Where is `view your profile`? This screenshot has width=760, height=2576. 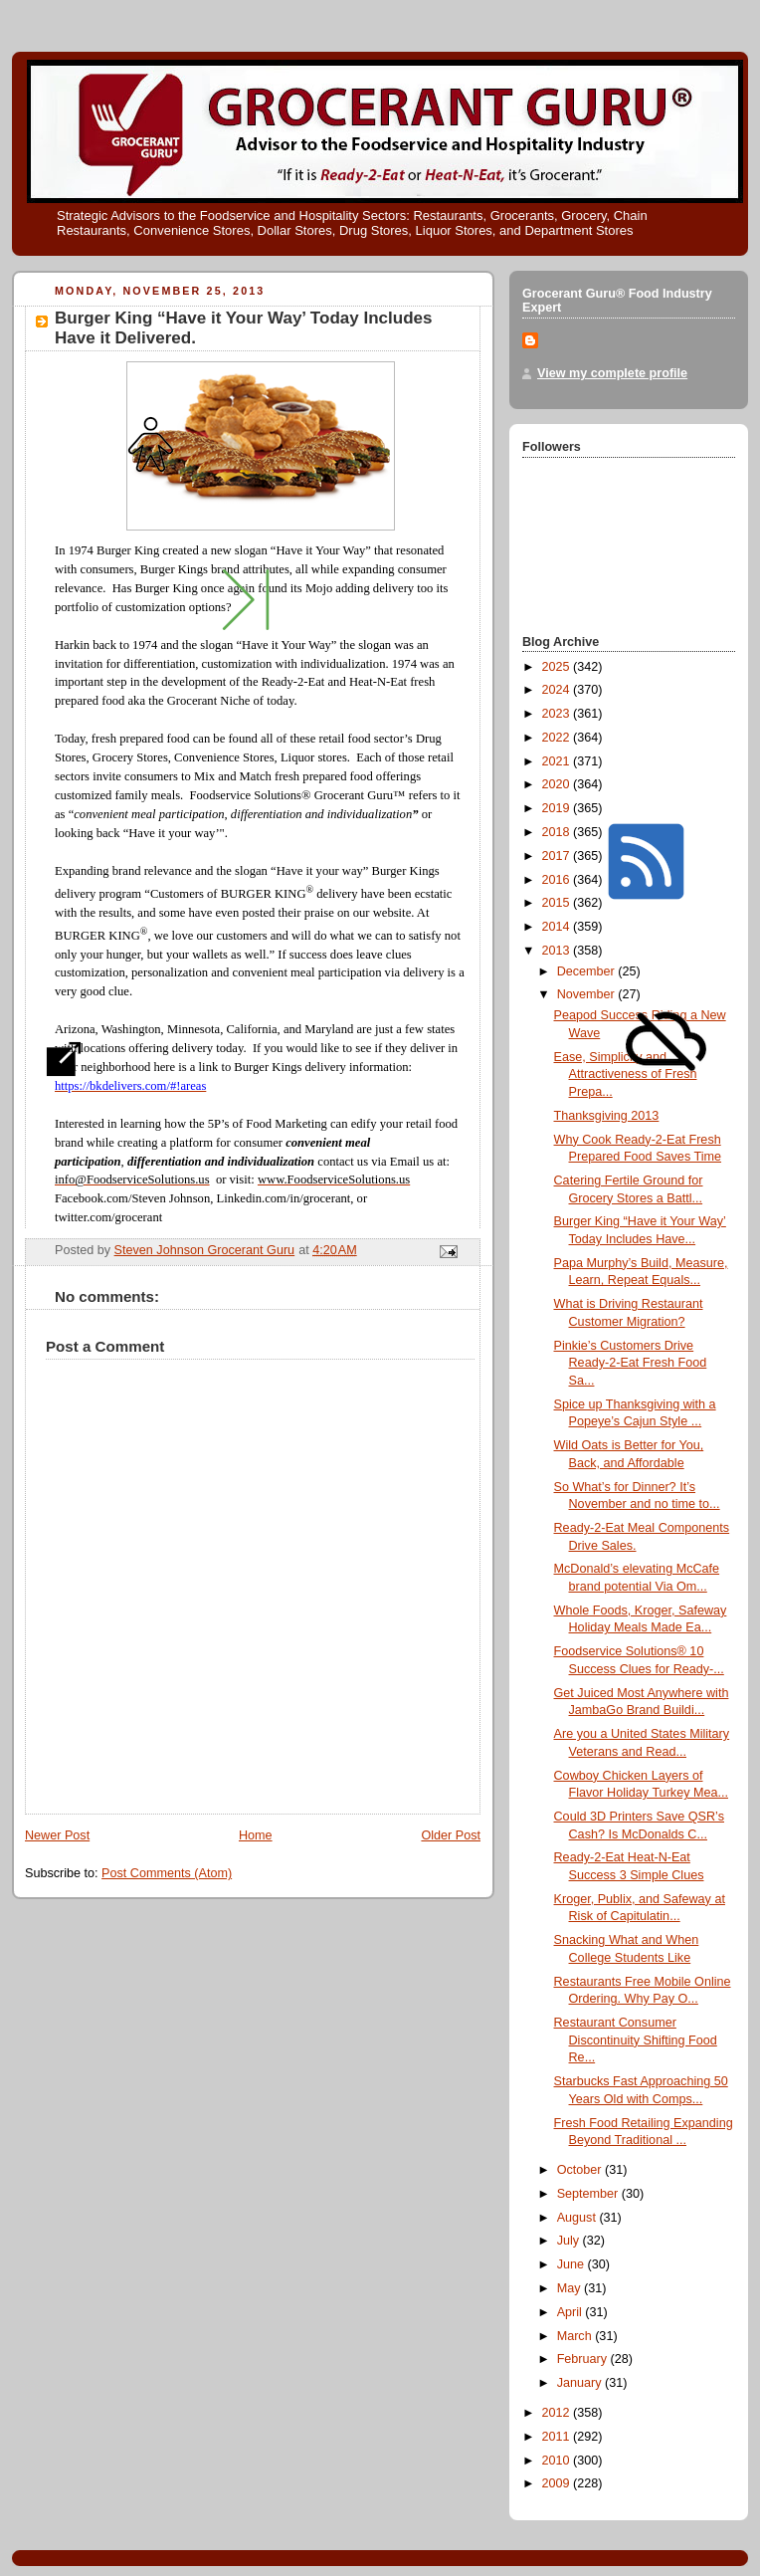
view your profile is located at coordinates (150, 445).